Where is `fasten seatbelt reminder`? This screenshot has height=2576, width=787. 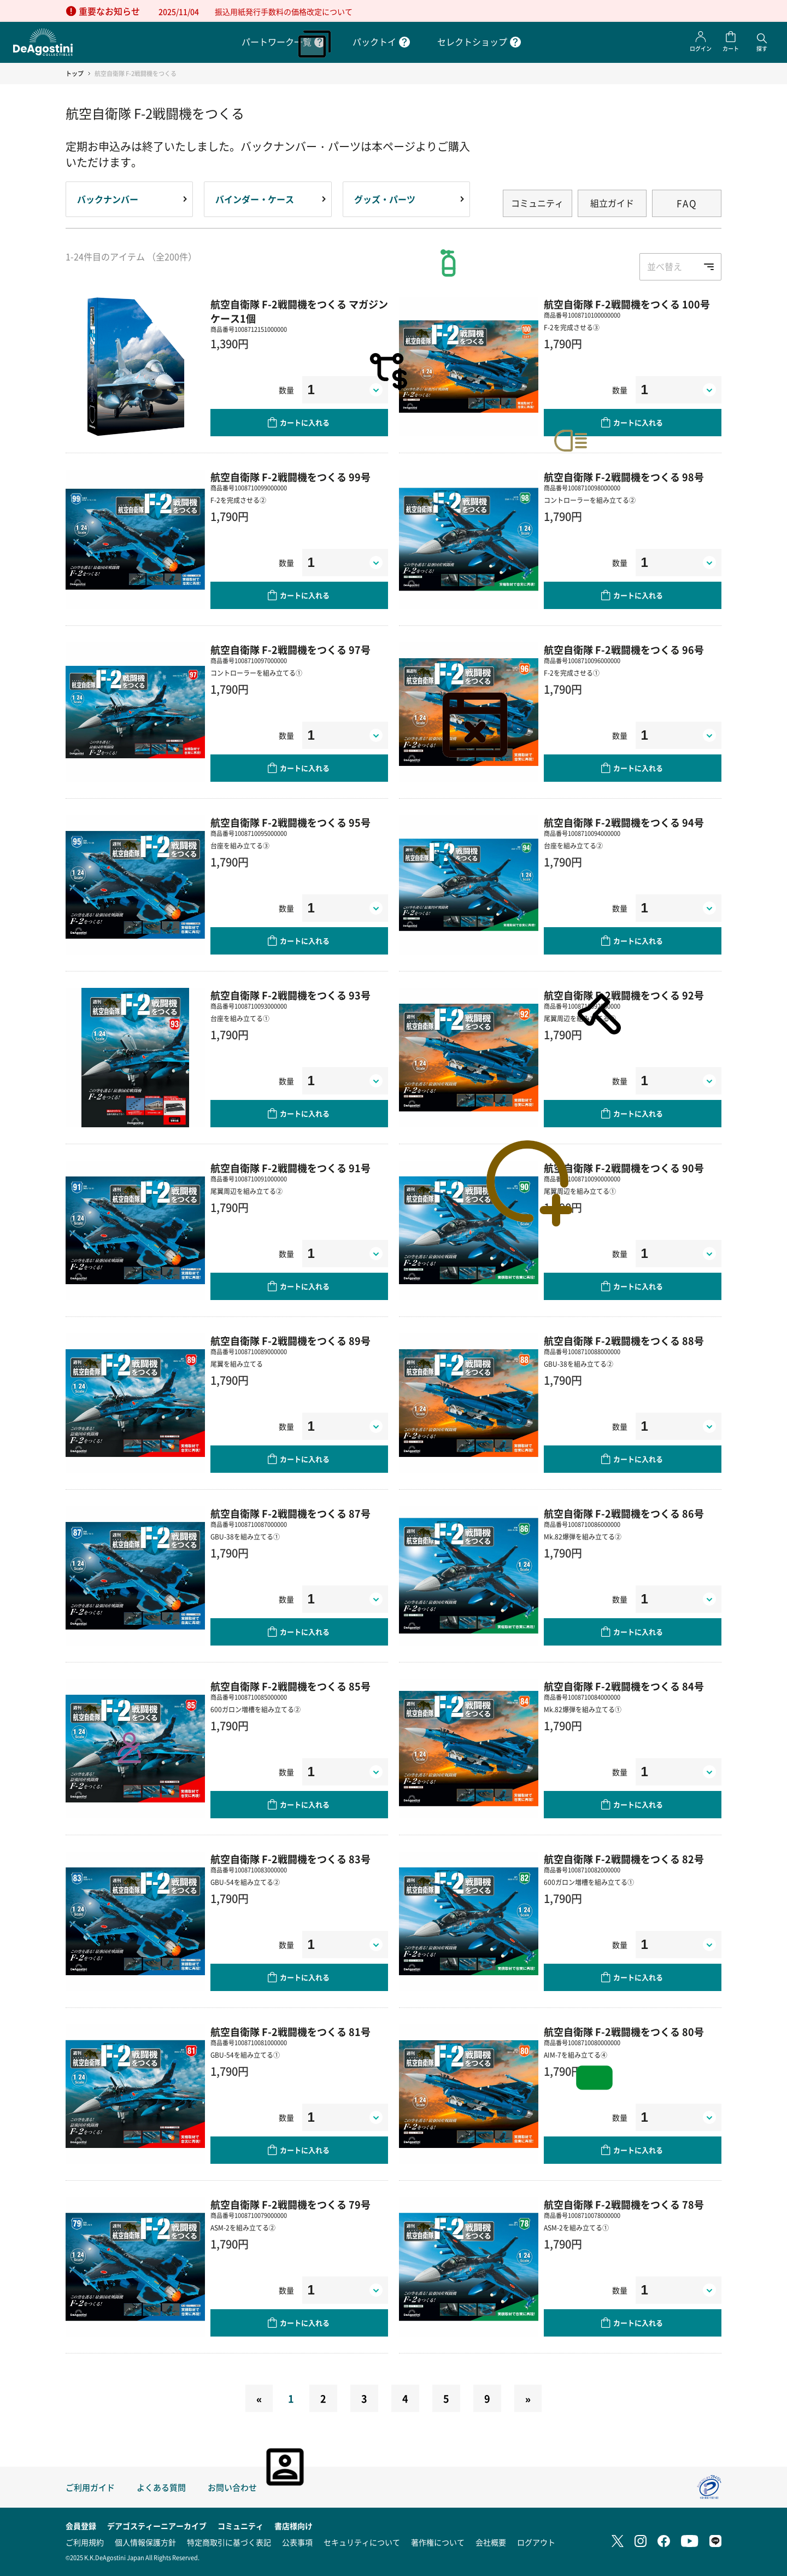 fasten seatbelt reminder is located at coordinates (129, 1747).